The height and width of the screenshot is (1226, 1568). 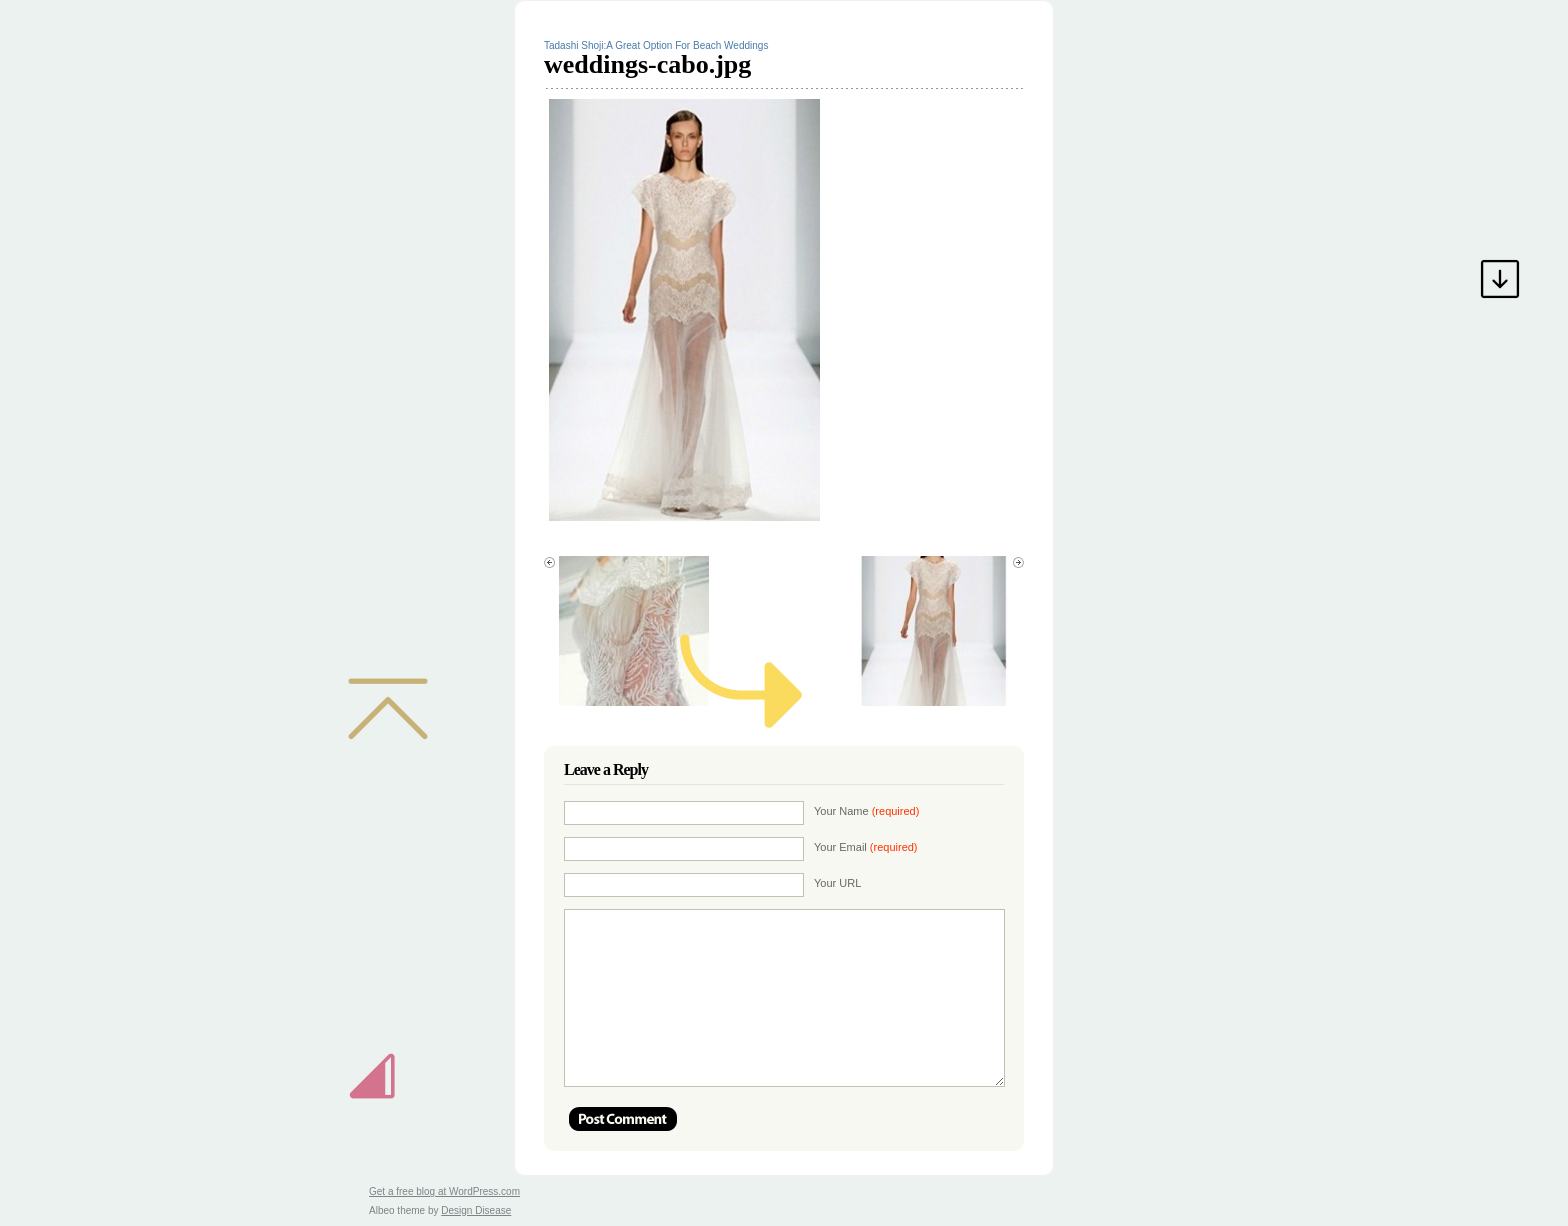 I want to click on indicates strong cellular network signal, so click(x=376, y=1078).